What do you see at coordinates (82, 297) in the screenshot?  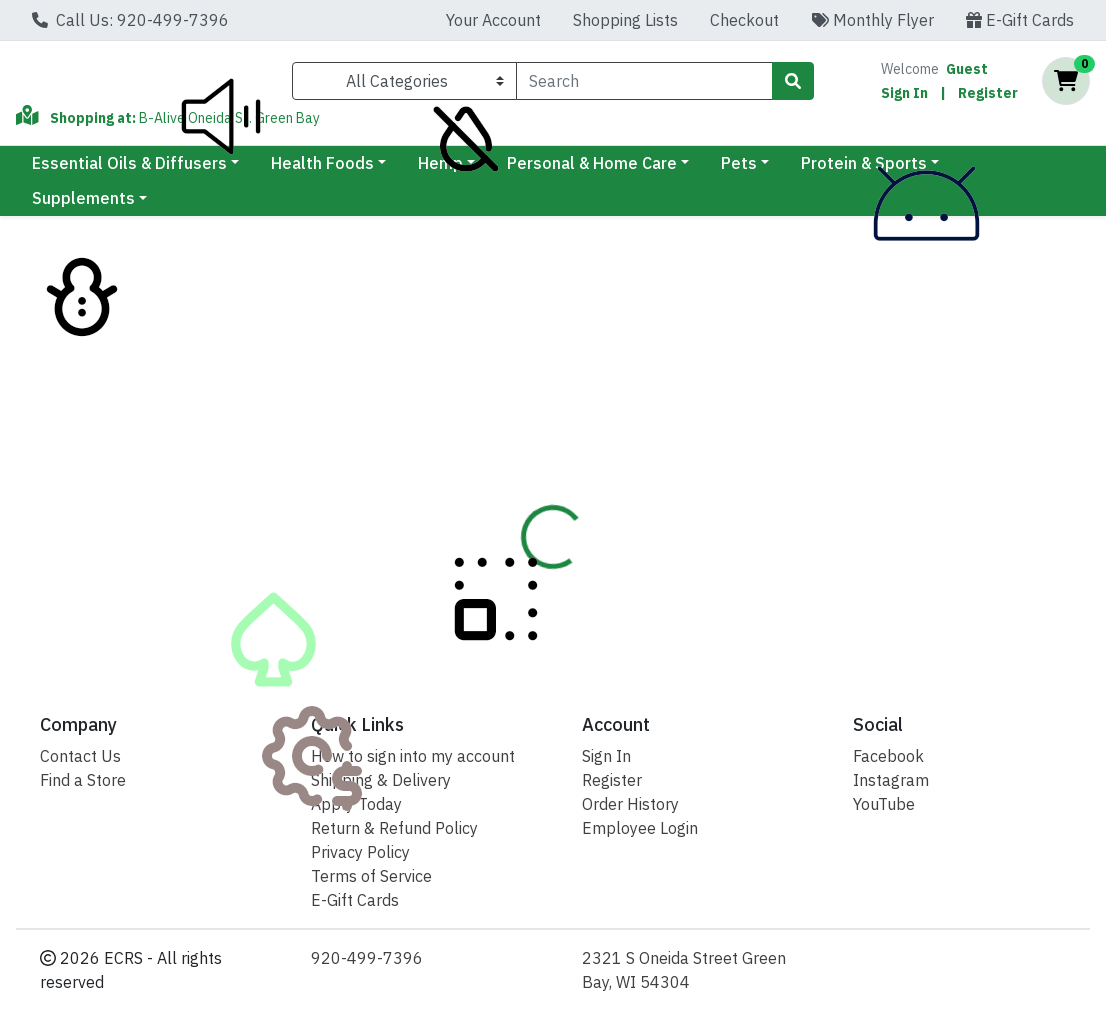 I see `indicates winter or cold weather conditions` at bounding box center [82, 297].